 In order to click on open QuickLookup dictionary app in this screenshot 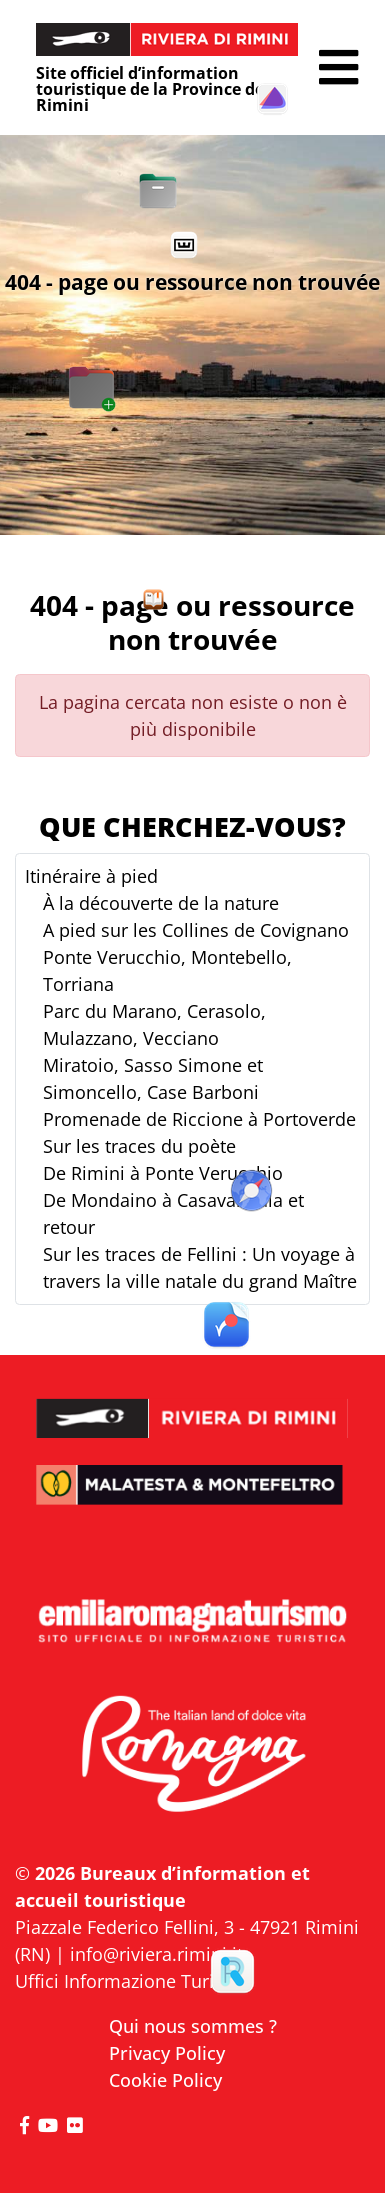, I will do `click(153, 599)`.